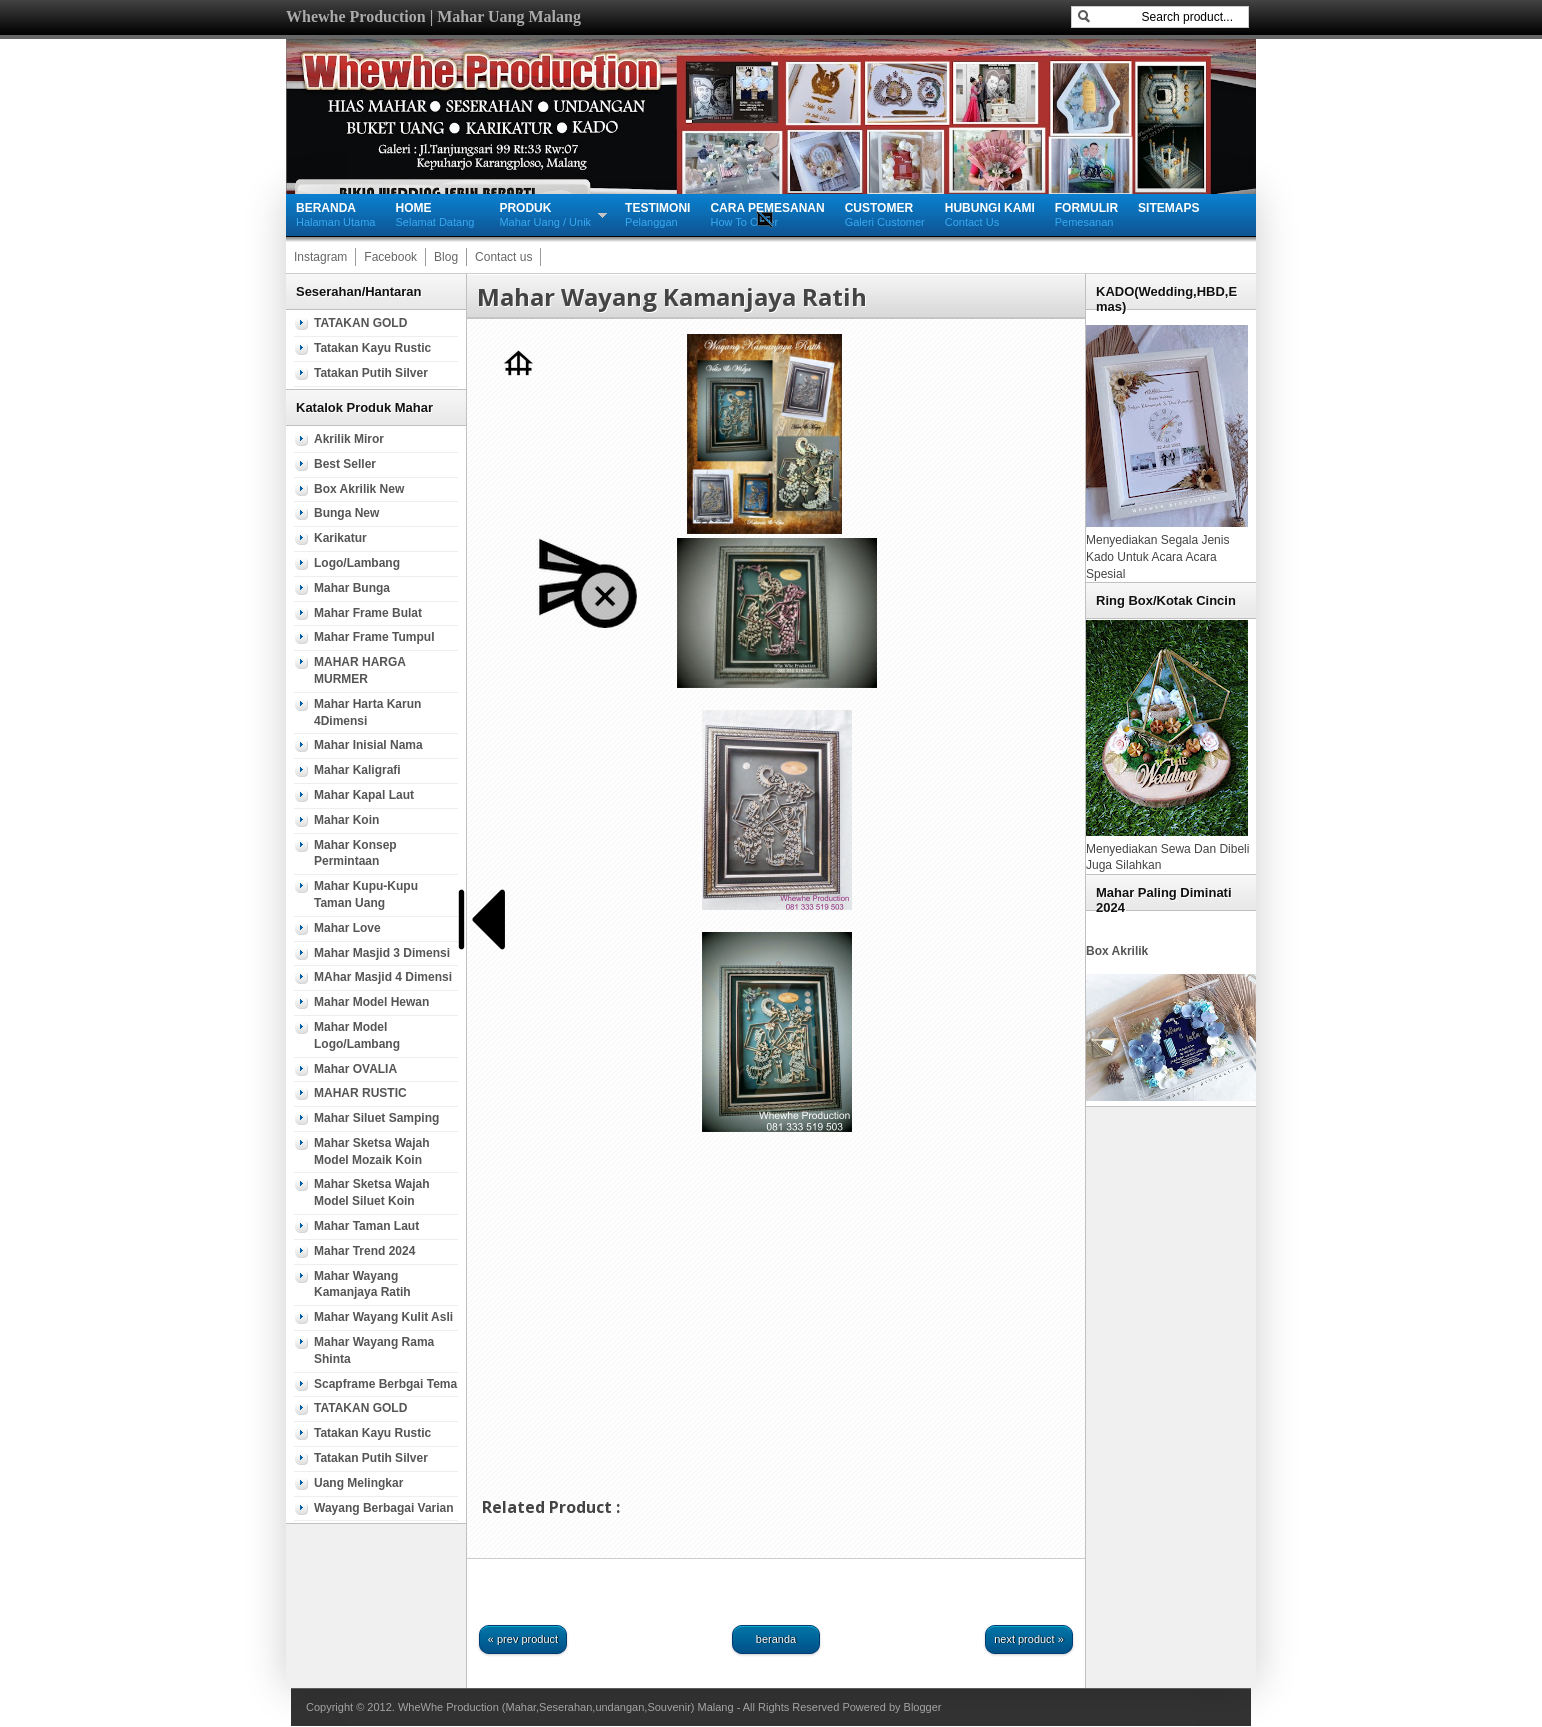 Image resolution: width=1542 pixels, height=1727 pixels. I want to click on cancel a scheduled message, so click(586, 577).